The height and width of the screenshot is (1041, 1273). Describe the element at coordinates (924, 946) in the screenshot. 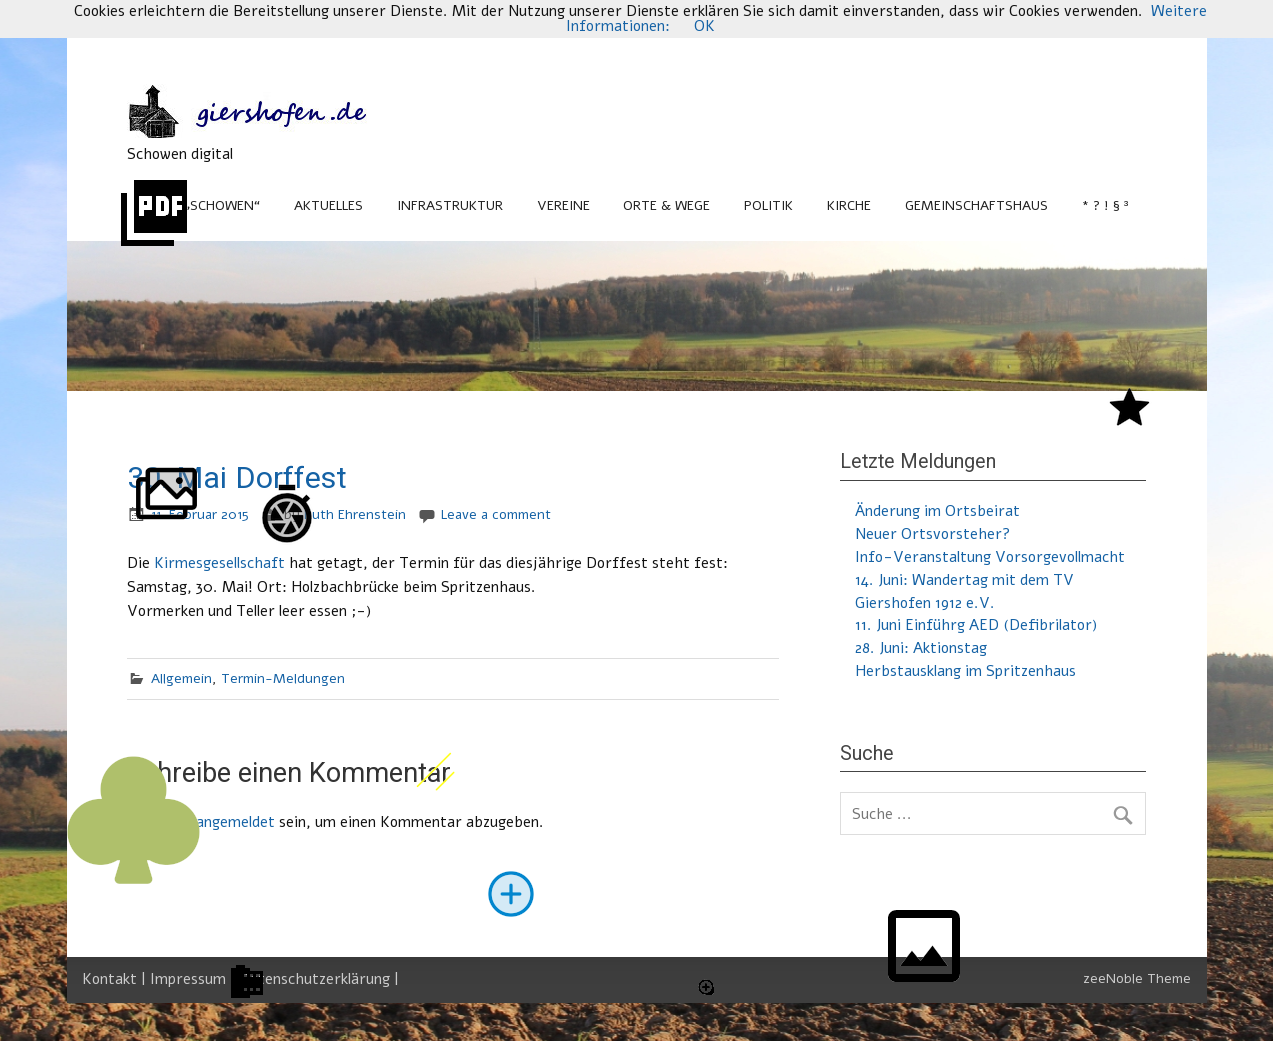

I see `view photos or images` at that location.